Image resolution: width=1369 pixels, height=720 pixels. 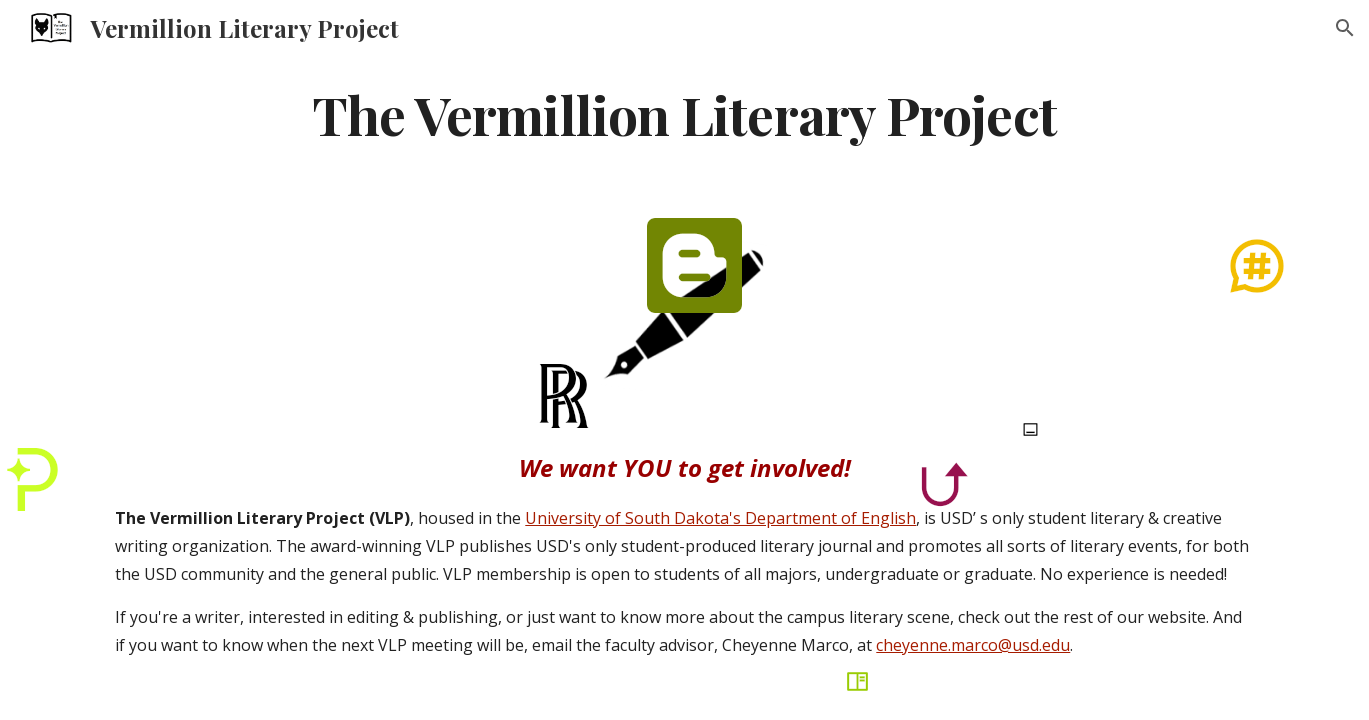 I want to click on paddle payment platform logo, so click(x=32, y=479).